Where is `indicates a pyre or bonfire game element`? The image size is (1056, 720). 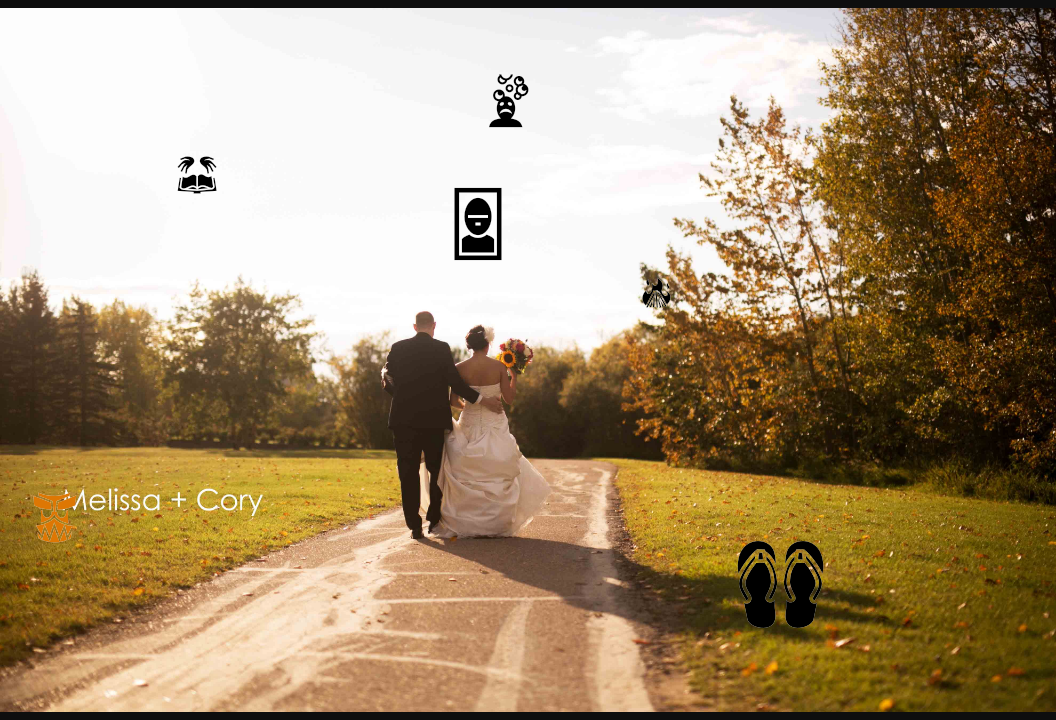
indicates a pyre or bonfire game element is located at coordinates (656, 292).